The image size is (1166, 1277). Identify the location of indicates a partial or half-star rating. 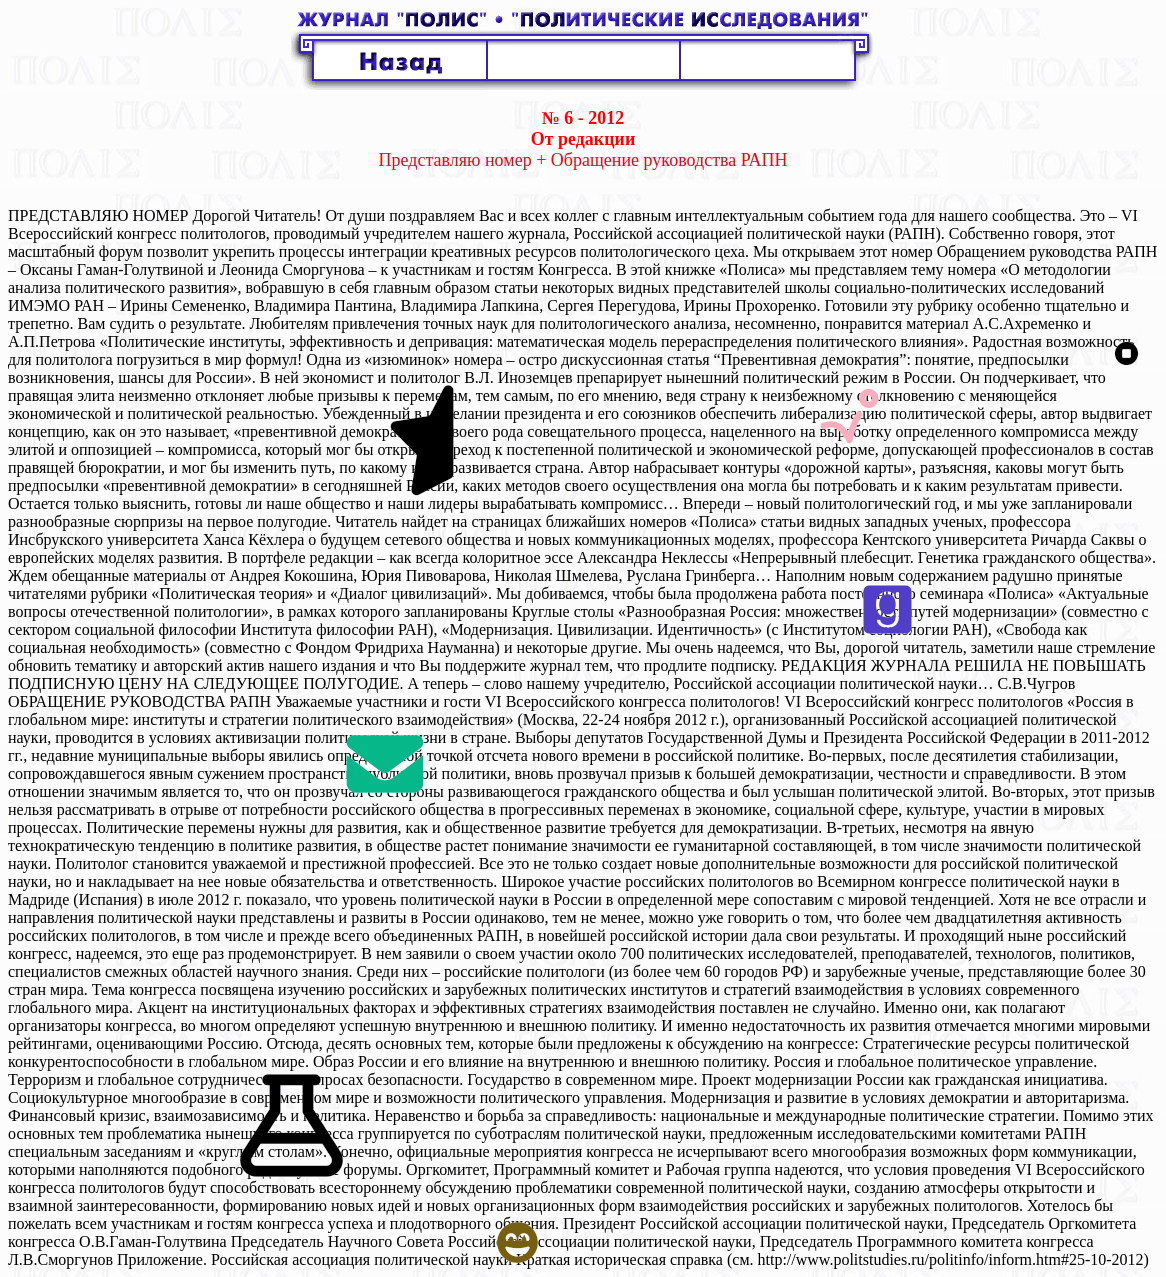
(450, 444).